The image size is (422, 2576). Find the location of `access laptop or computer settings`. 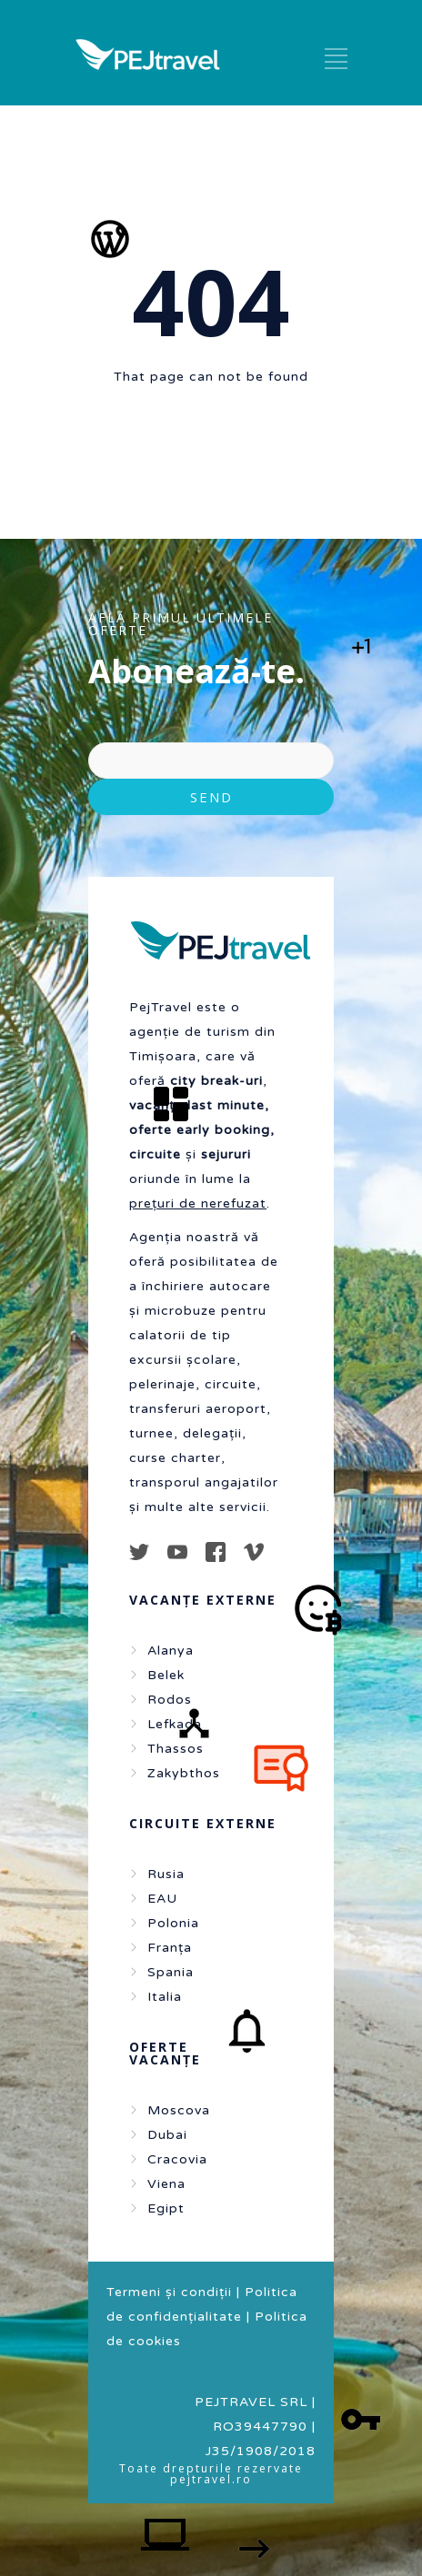

access laptop or computer settings is located at coordinates (165, 2534).